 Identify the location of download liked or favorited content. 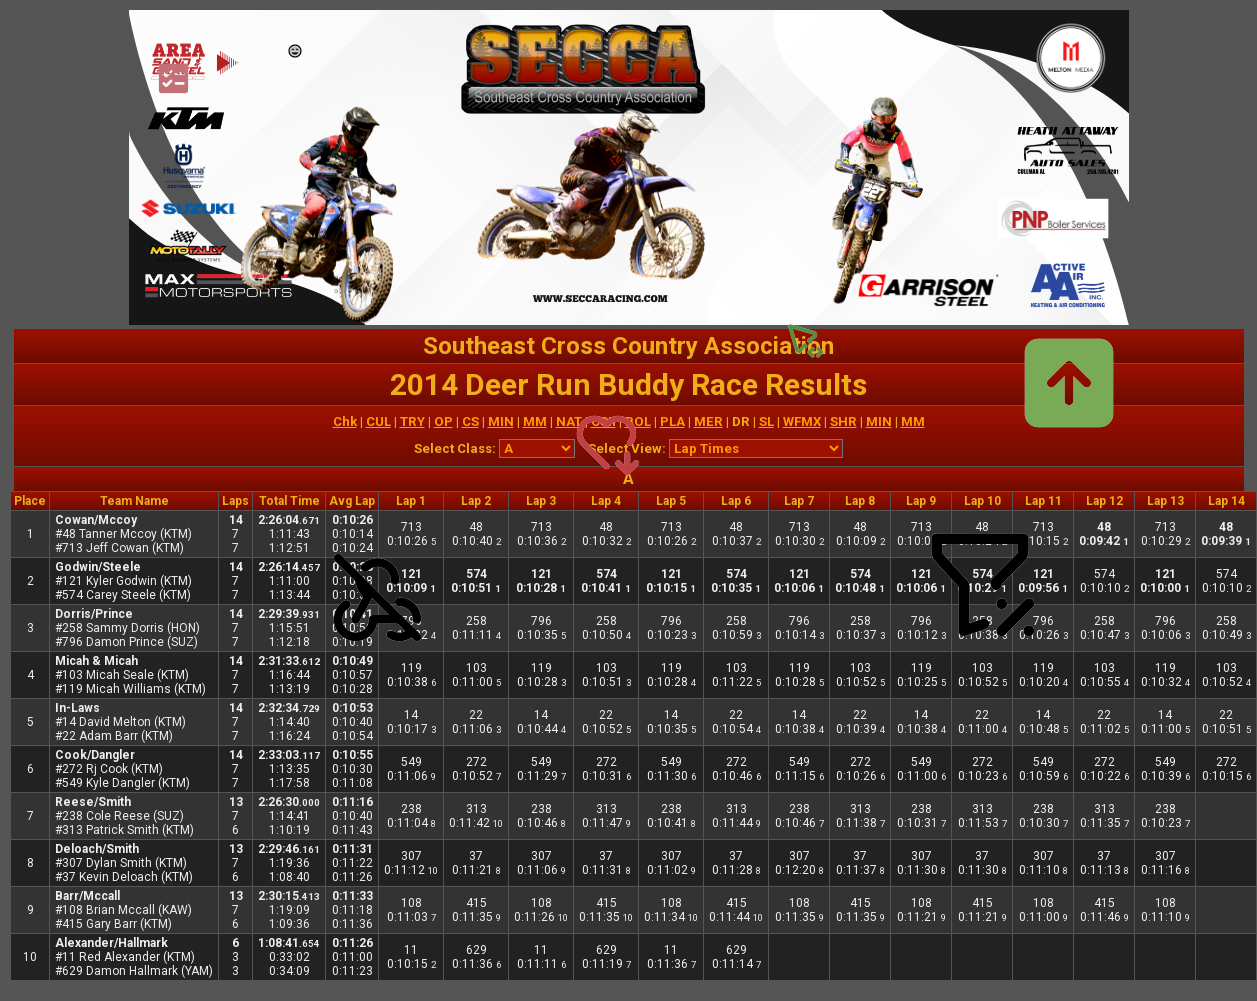
(606, 442).